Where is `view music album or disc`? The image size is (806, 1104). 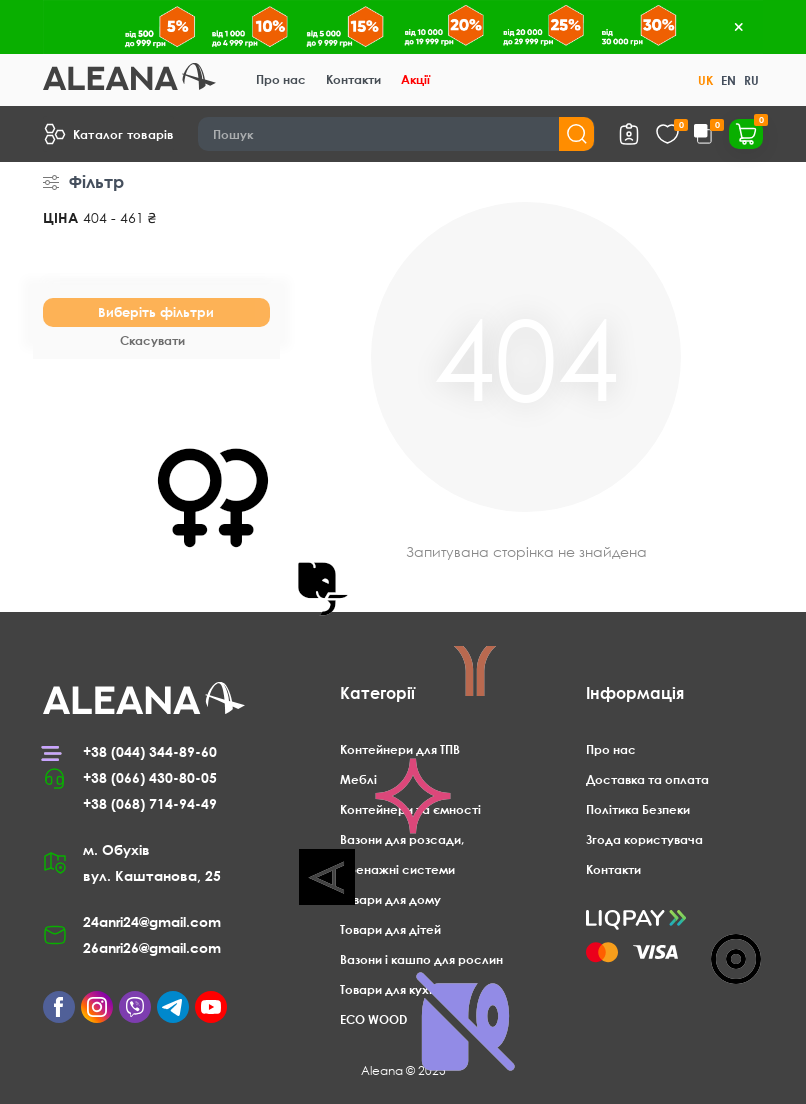 view music album or disc is located at coordinates (736, 959).